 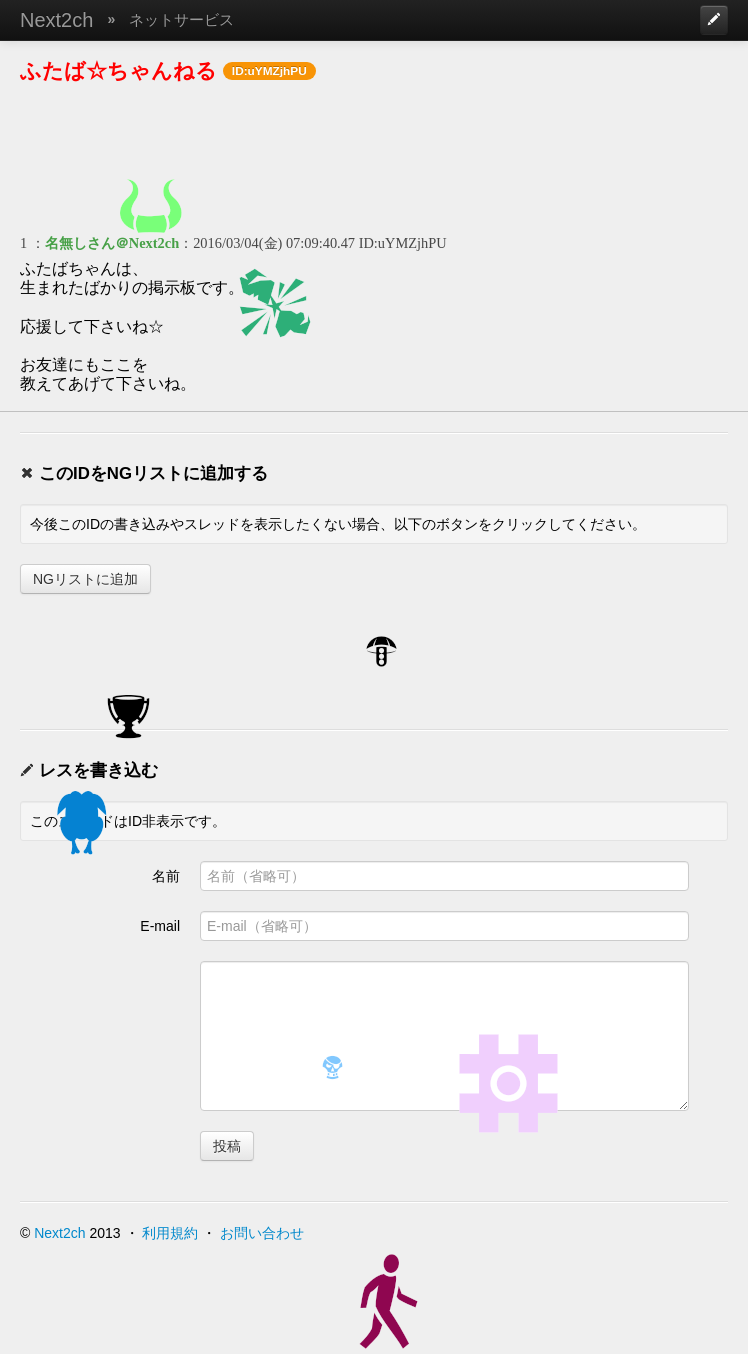 I want to click on switch to walking directions, so click(x=388, y=1301).